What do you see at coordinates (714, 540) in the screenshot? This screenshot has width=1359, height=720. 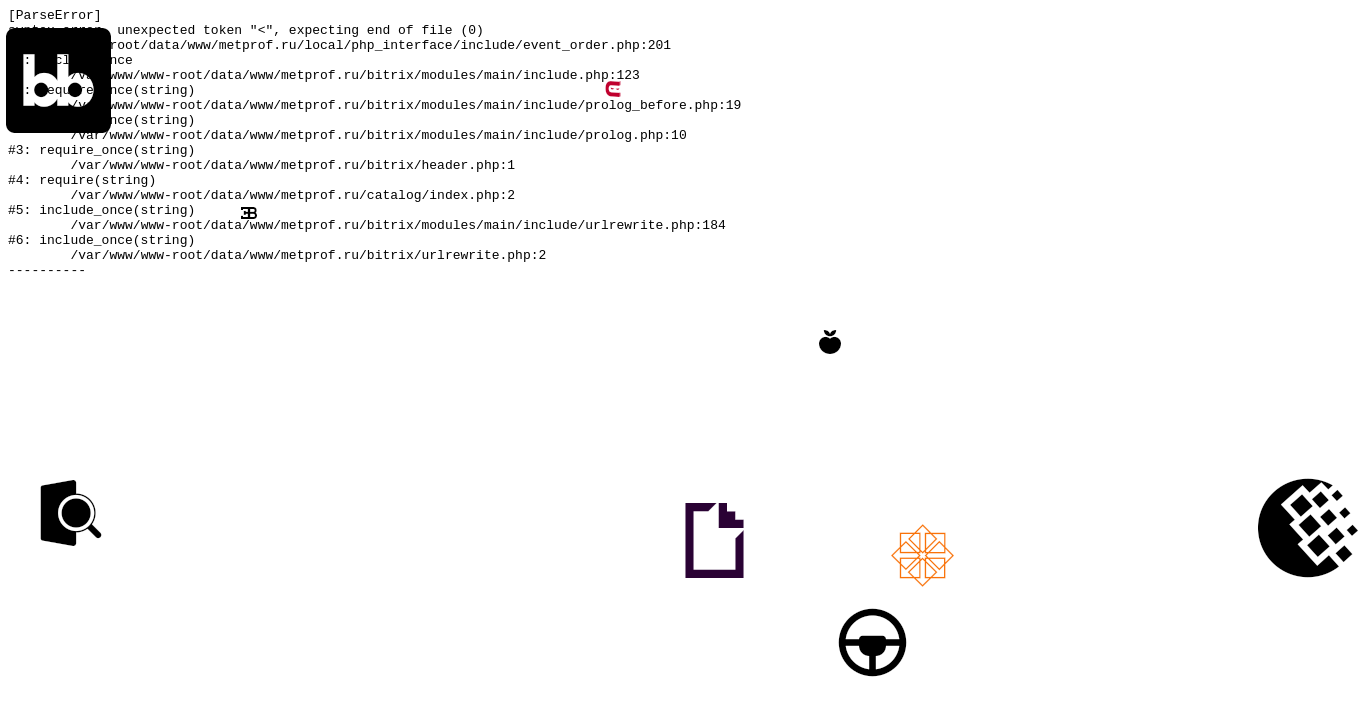 I see `open giphy to search for gifs` at bounding box center [714, 540].